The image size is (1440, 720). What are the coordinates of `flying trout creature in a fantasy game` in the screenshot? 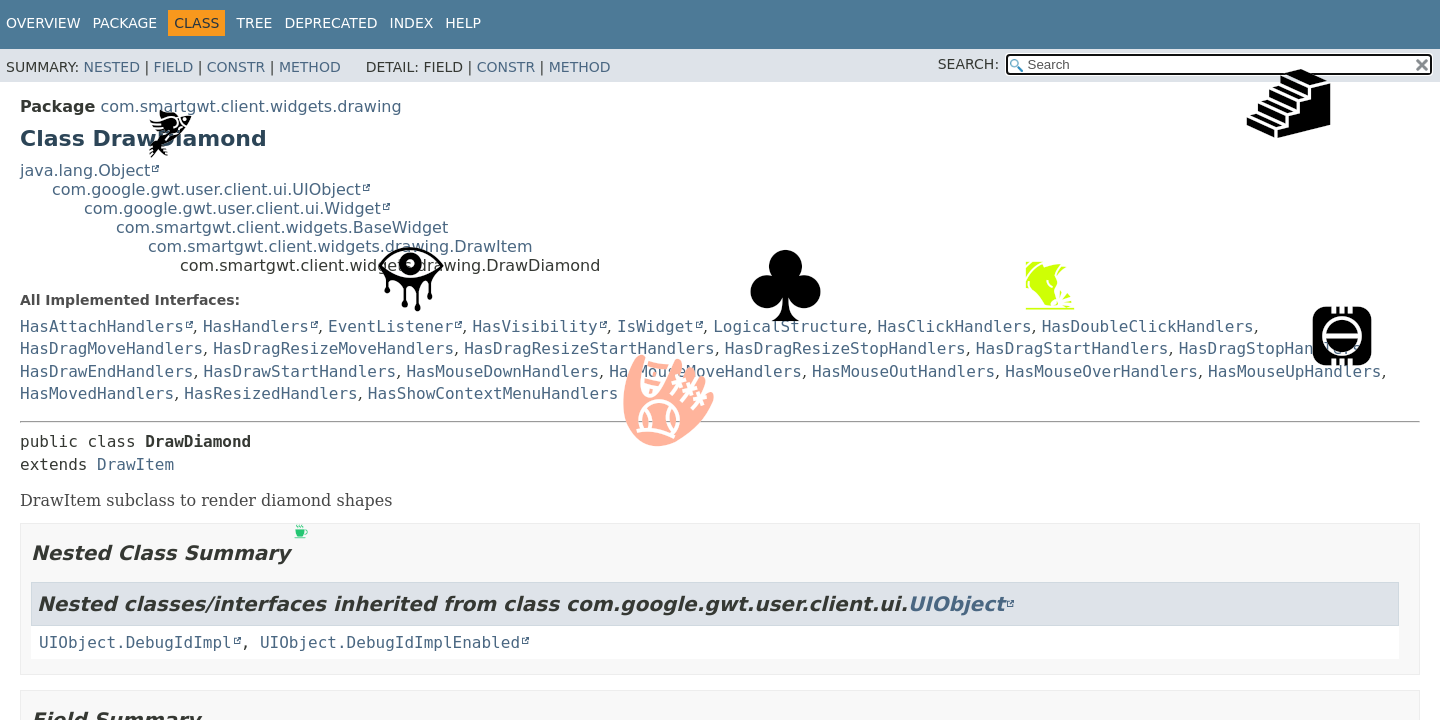 It's located at (170, 133).